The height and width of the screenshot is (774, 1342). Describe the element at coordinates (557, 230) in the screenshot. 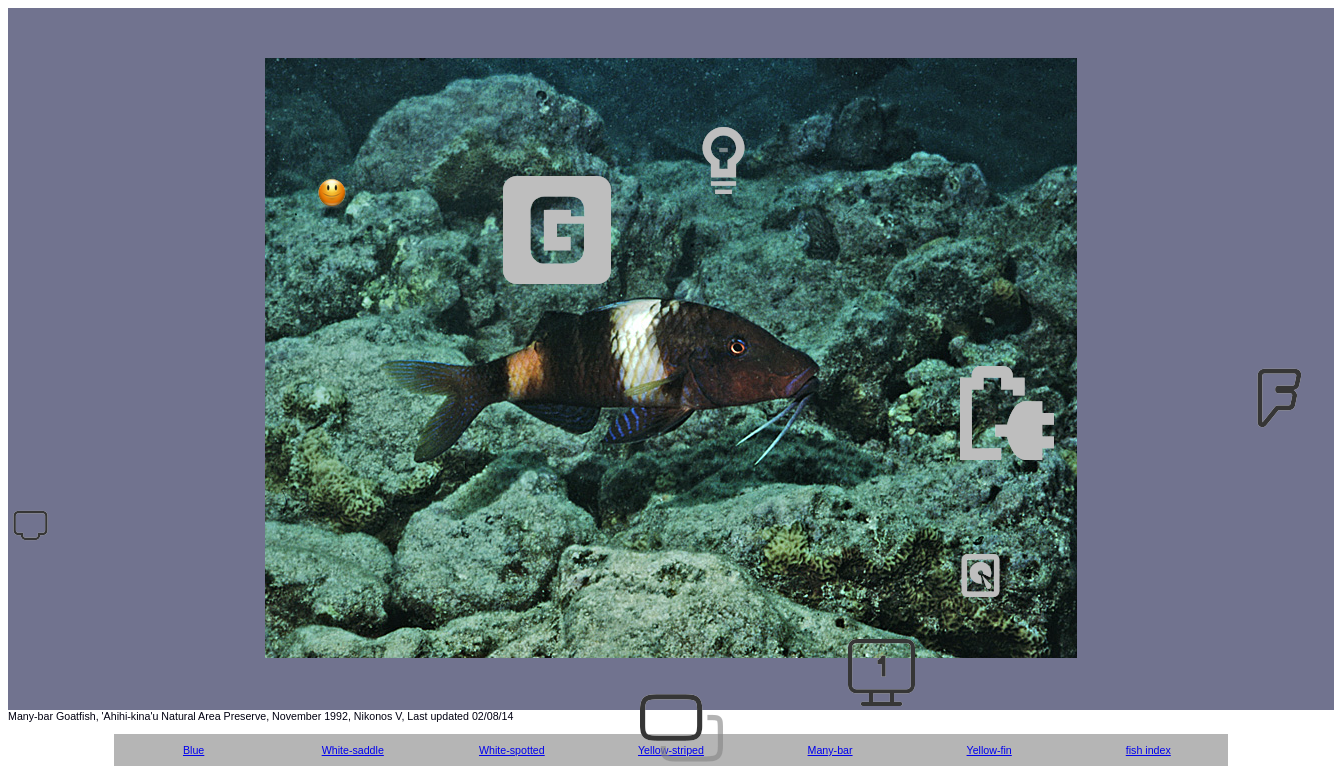

I see `indicates GPRS mobile data connection` at that location.